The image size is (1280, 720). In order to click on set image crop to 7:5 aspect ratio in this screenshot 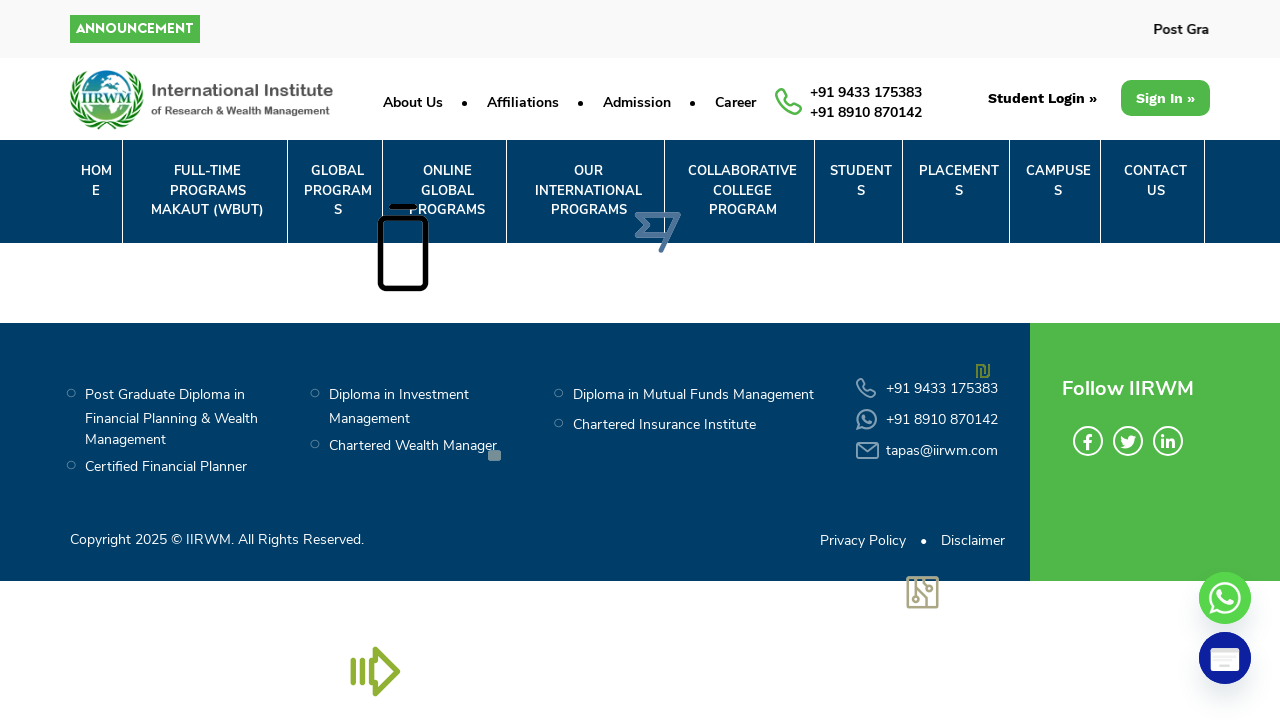, I will do `click(494, 455)`.